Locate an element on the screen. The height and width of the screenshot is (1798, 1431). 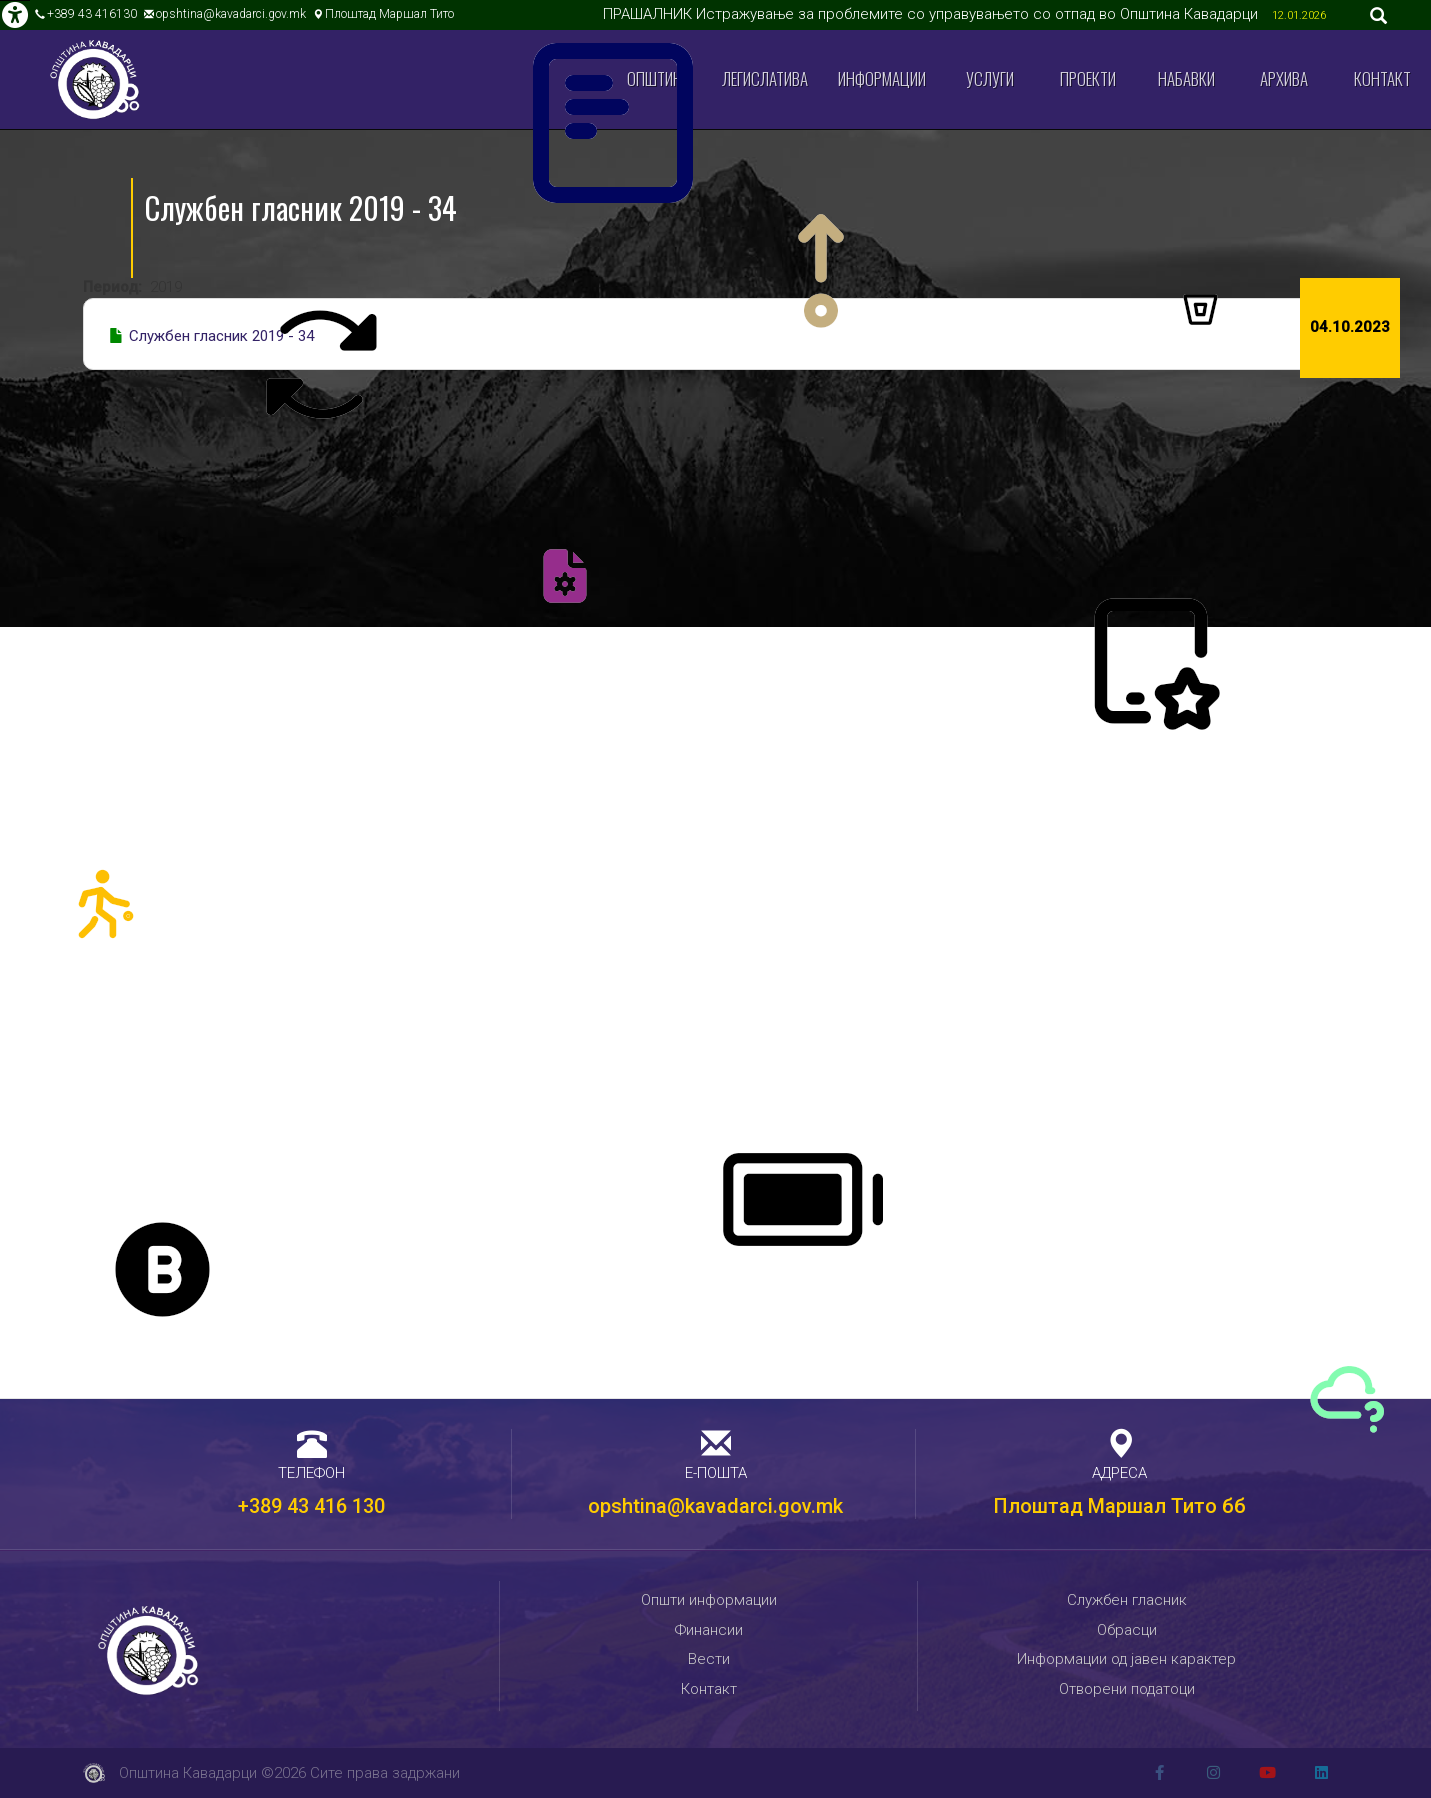
indicates battery is fully charged is located at coordinates (800, 1199).